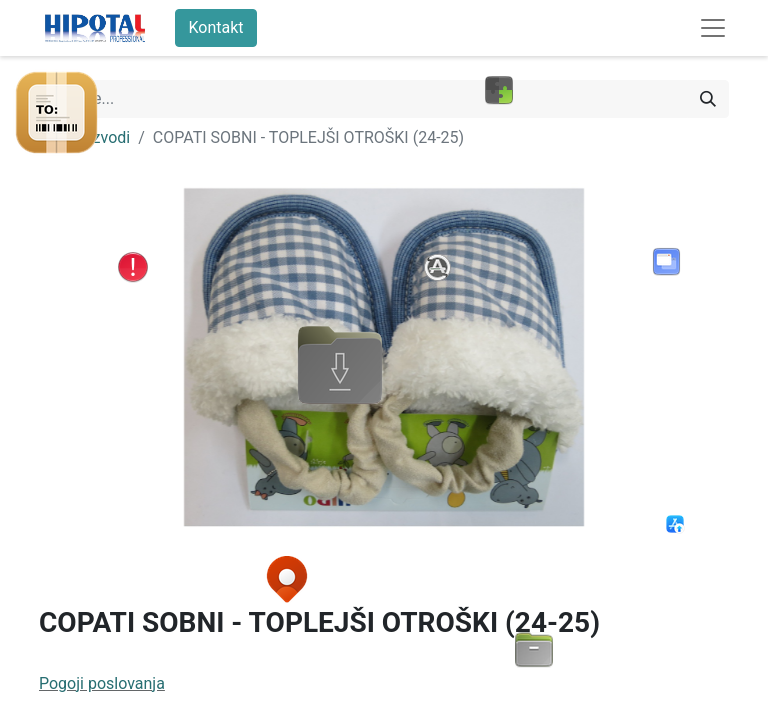 Image resolution: width=768 pixels, height=720 pixels. I want to click on open the maps app, so click(287, 580).